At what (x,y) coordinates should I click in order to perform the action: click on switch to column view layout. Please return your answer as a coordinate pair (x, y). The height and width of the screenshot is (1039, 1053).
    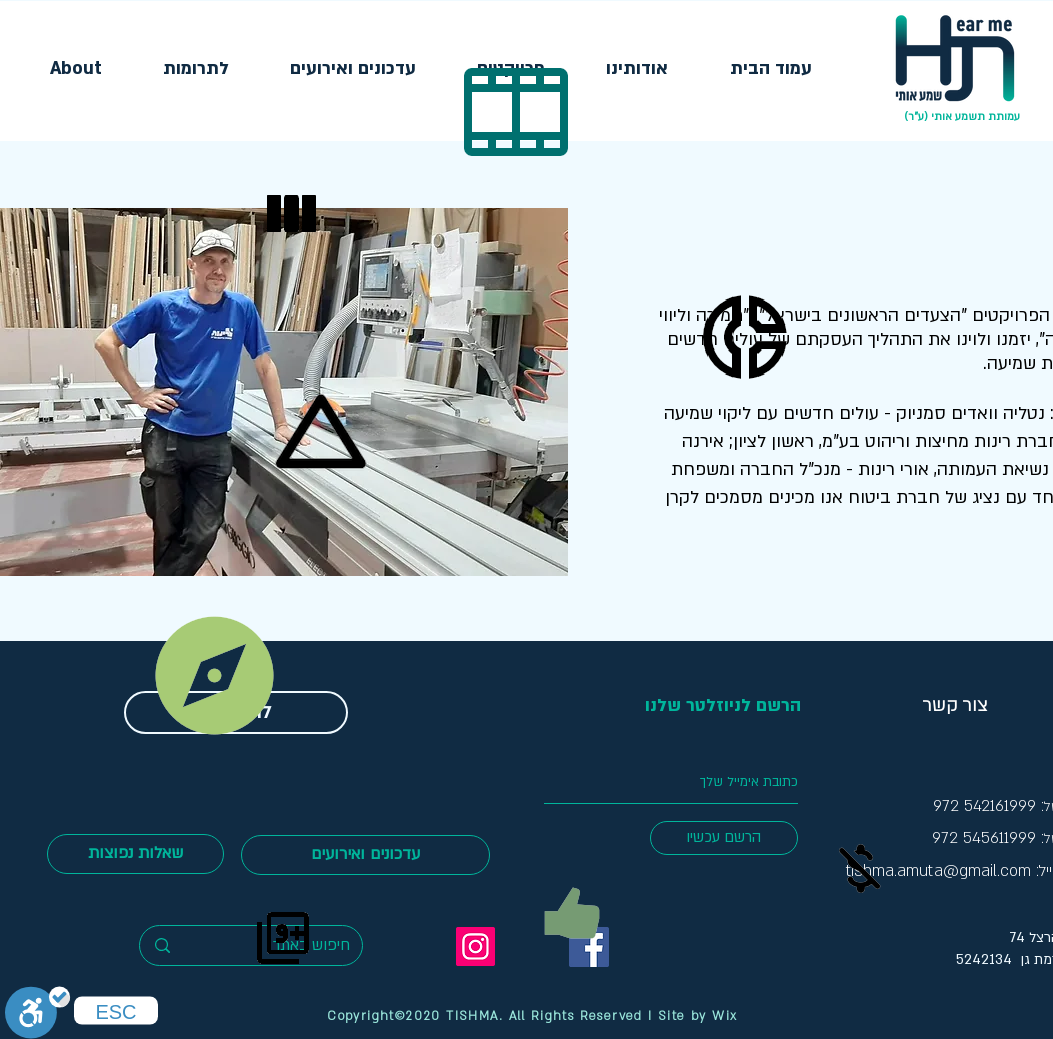
    Looking at the image, I should click on (290, 215).